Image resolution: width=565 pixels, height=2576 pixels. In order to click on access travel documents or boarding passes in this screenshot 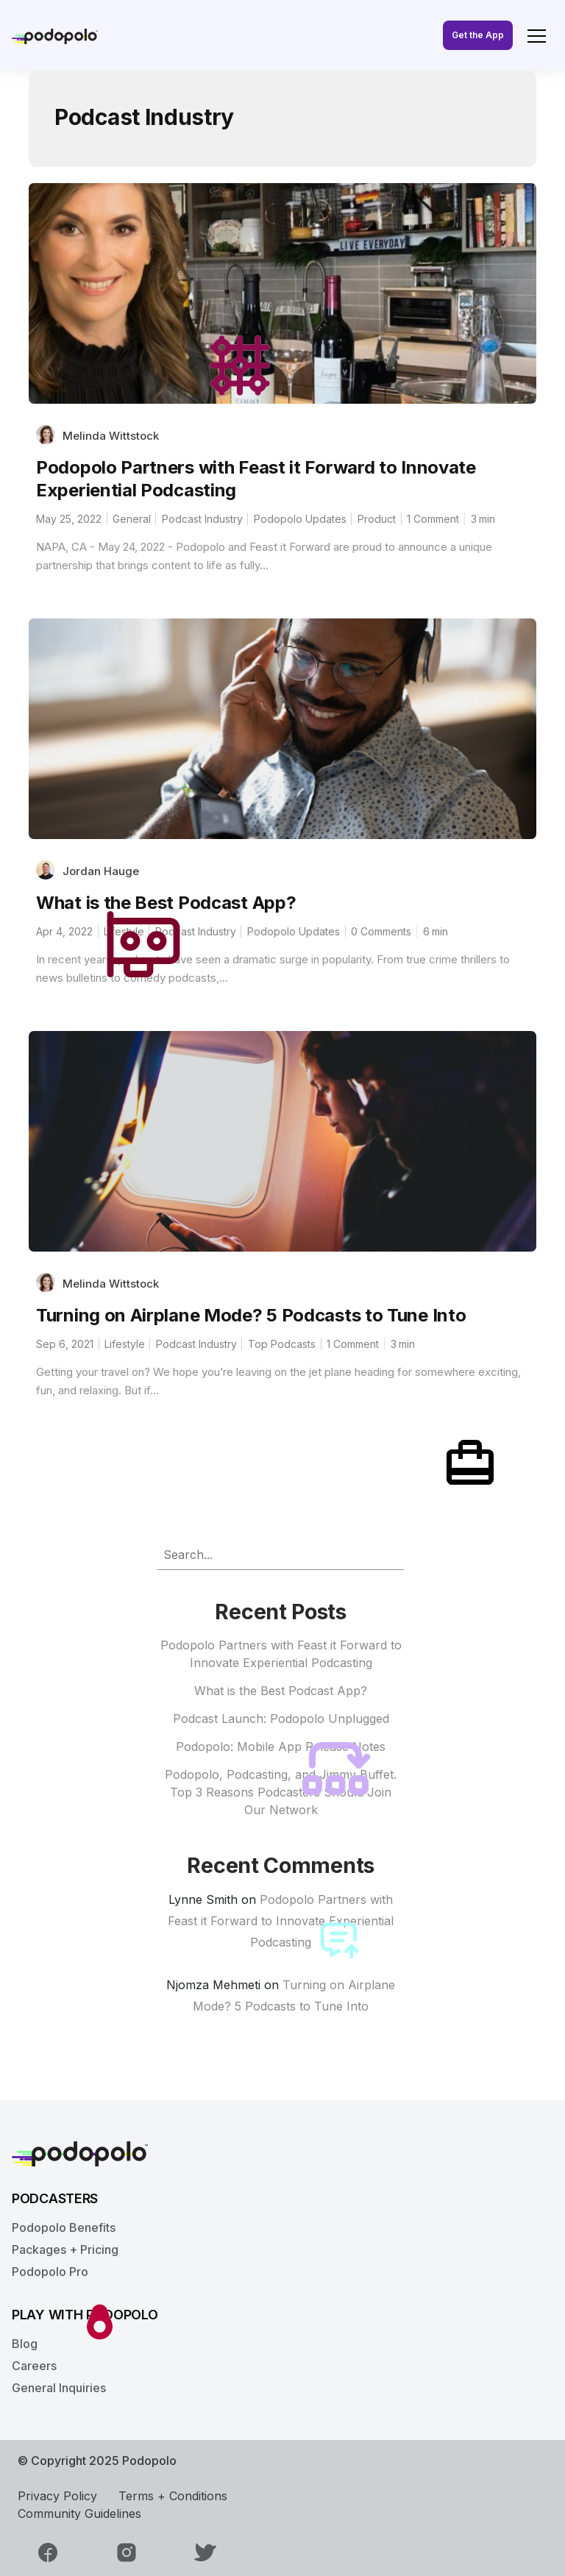, I will do `click(470, 1463)`.